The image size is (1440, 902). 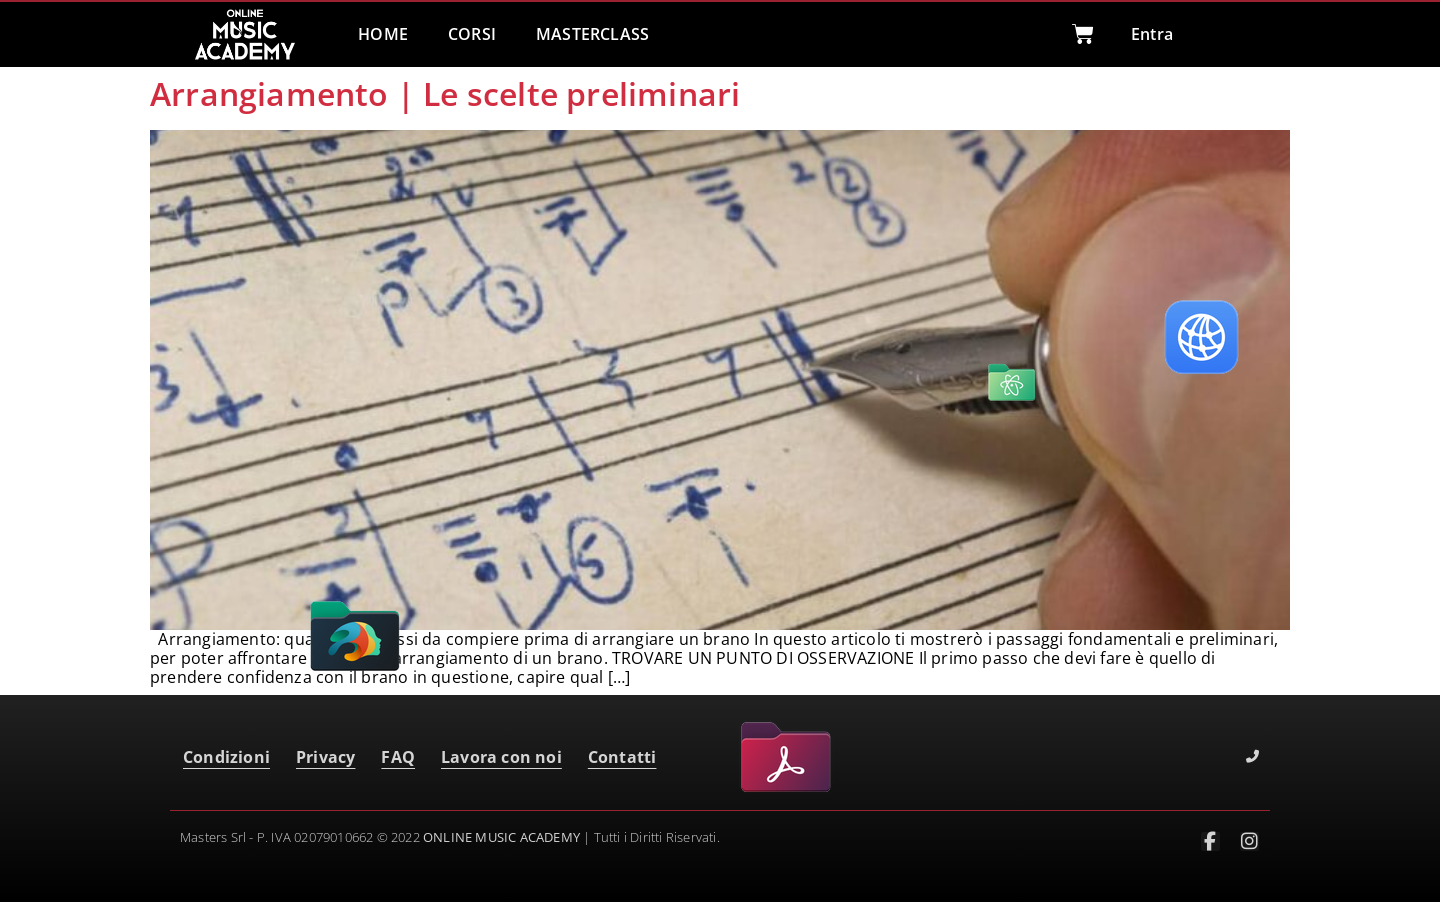 What do you see at coordinates (354, 638) in the screenshot?
I see `open daz 3d project files folder` at bounding box center [354, 638].